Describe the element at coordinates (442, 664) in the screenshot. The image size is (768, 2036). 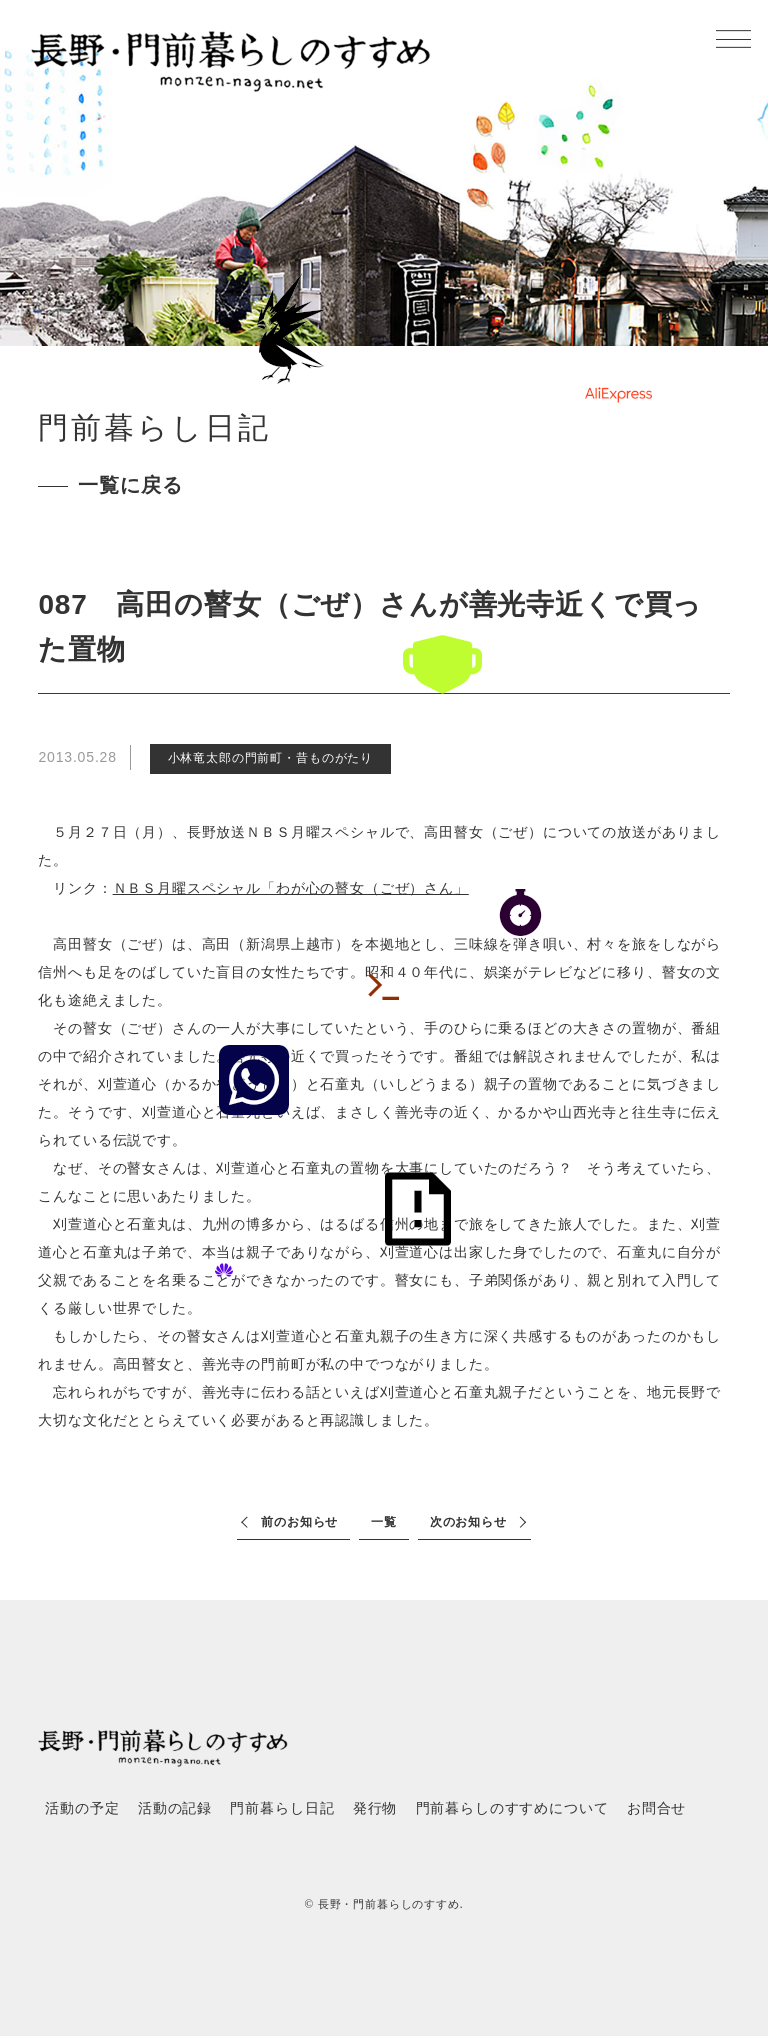
I see `health and safety guidelines indicator` at that location.